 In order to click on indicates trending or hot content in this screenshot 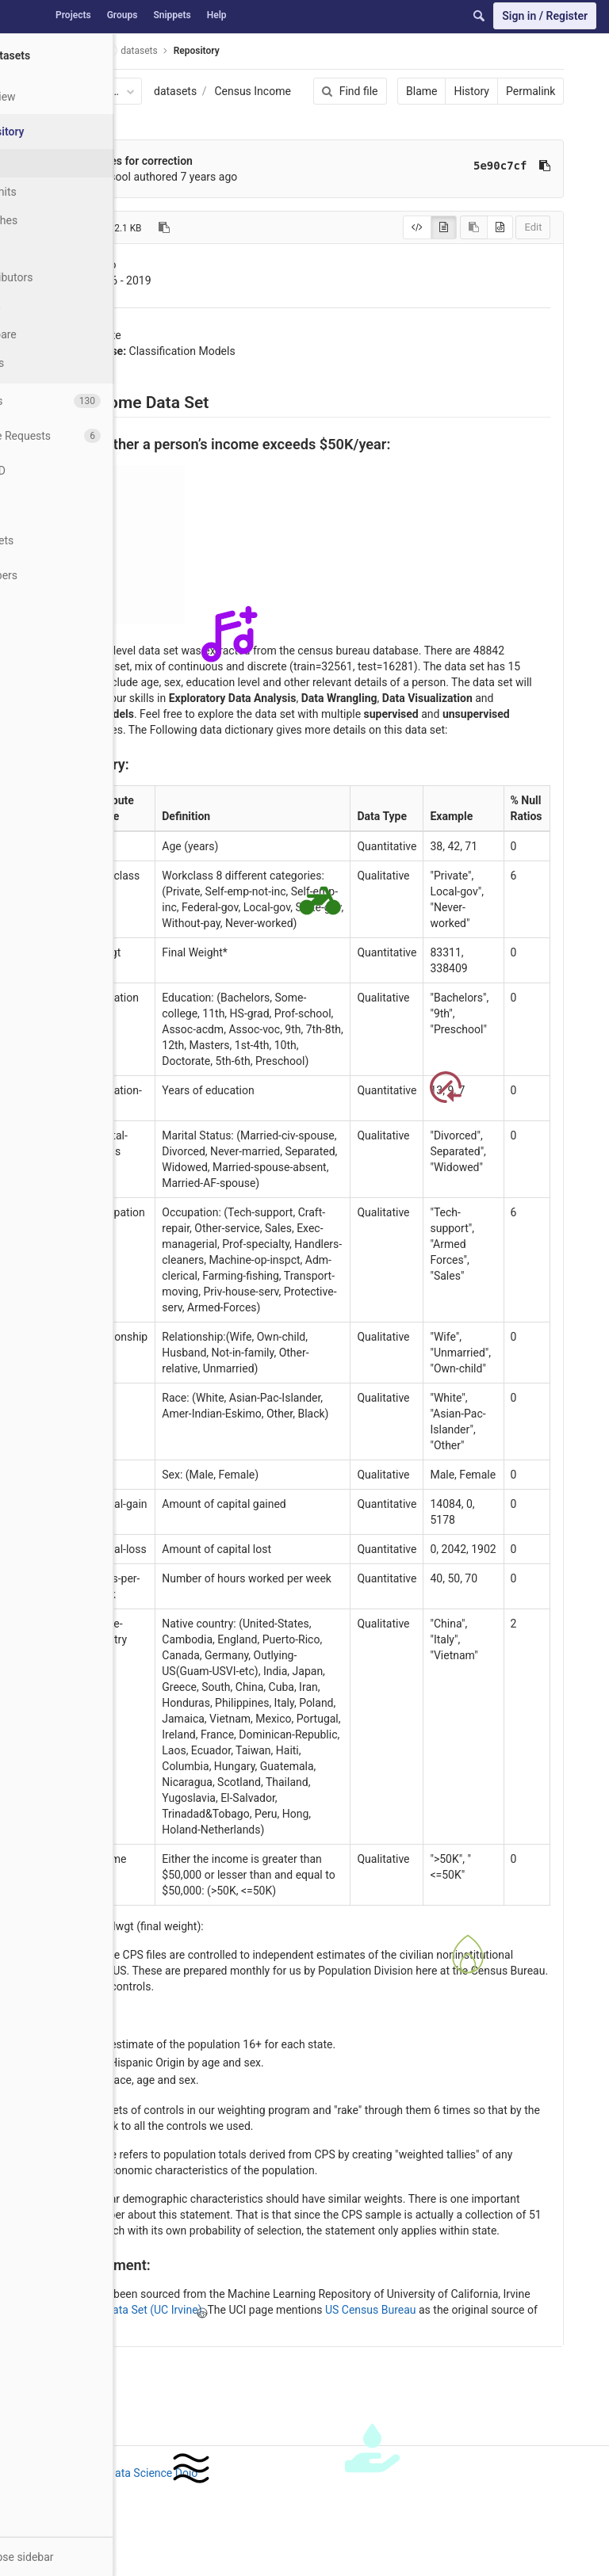, I will do `click(468, 1955)`.